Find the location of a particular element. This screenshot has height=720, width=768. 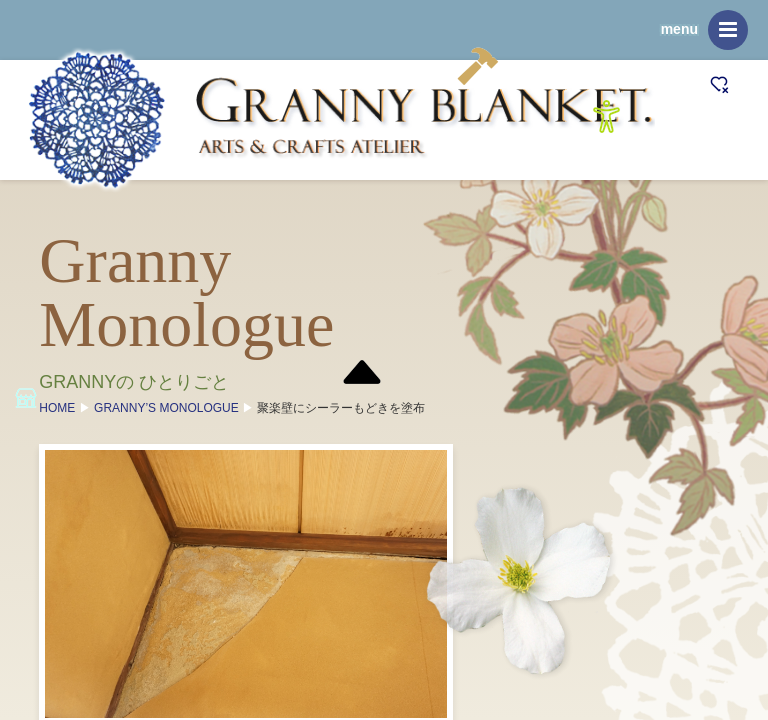

collapse an expanded section or dropdown is located at coordinates (362, 372).